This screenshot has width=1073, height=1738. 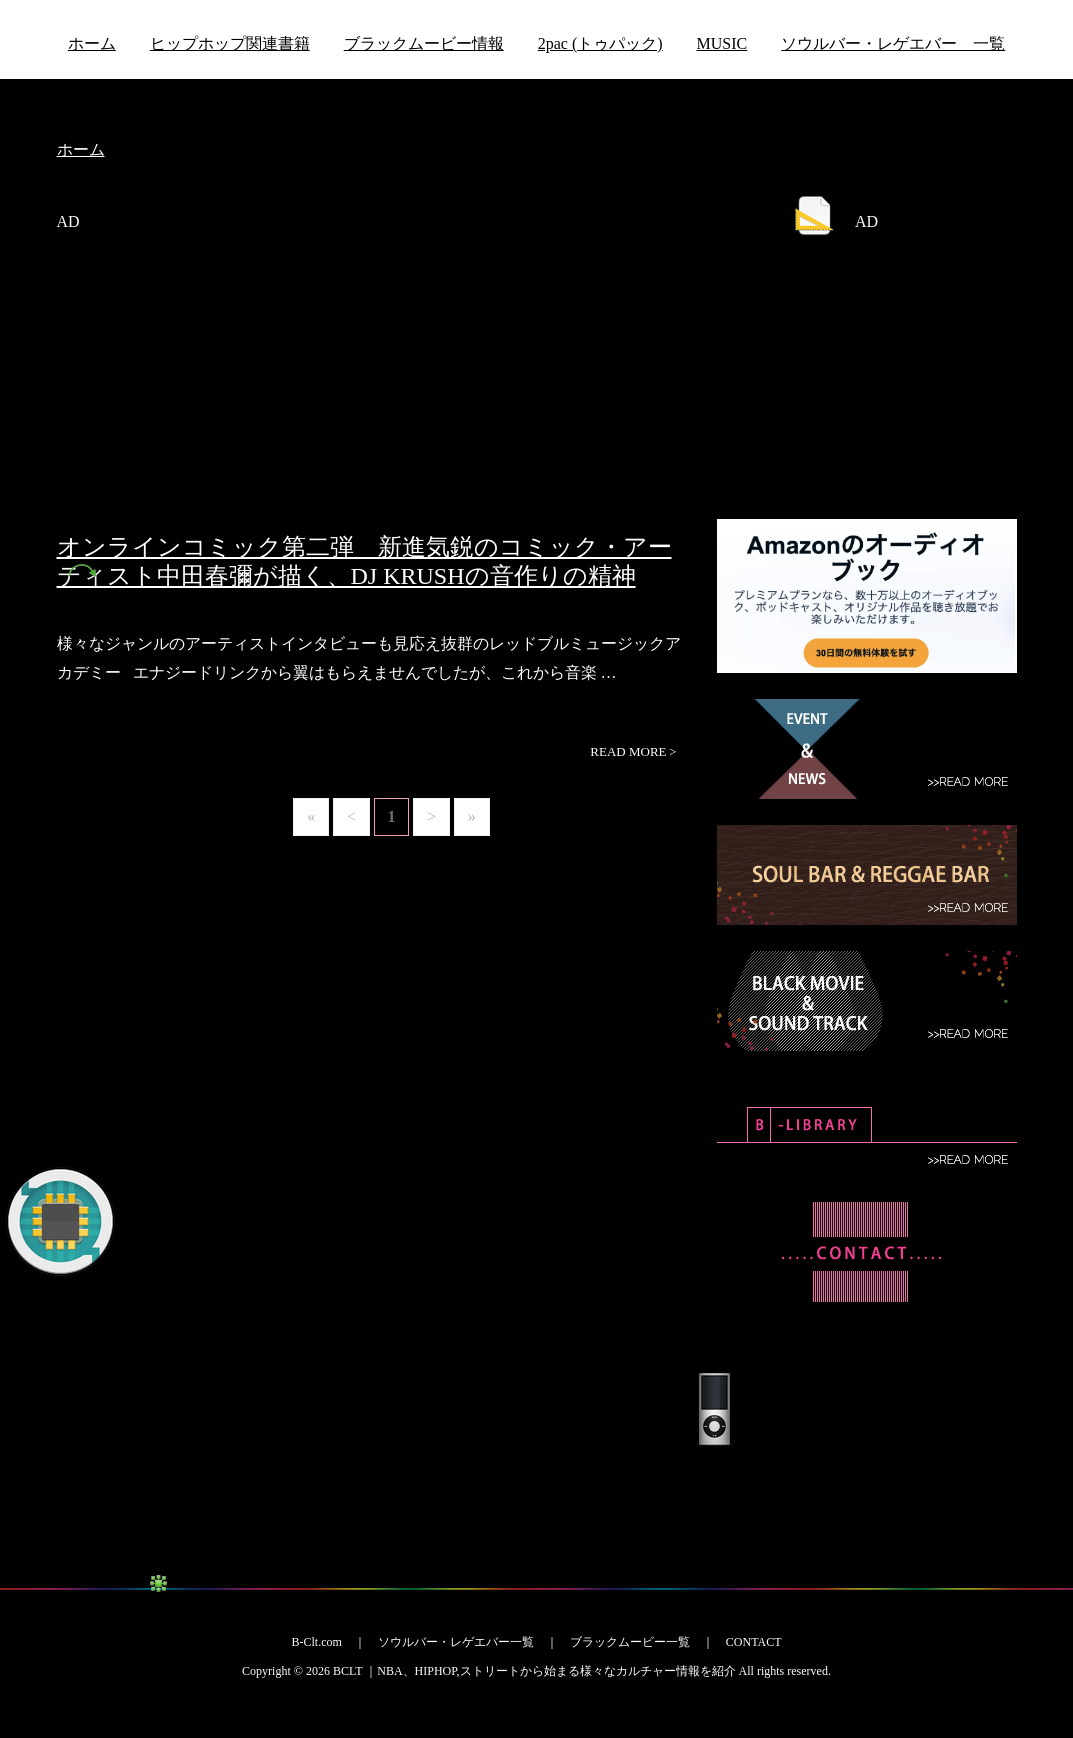 I want to click on sync or replicate media library across devices, so click(x=158, y=1583).